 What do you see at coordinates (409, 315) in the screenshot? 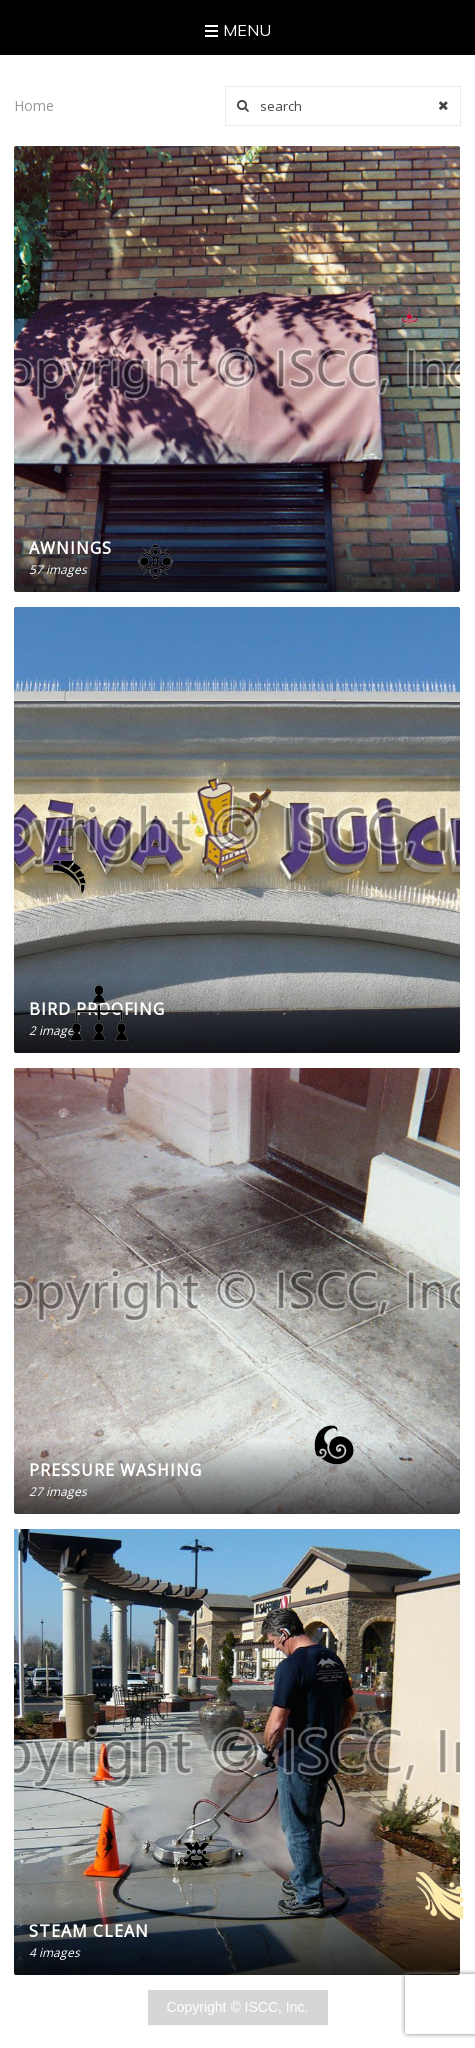
I see `indicates water or liquid effect in gameplay` at bounding box center [409, 315].